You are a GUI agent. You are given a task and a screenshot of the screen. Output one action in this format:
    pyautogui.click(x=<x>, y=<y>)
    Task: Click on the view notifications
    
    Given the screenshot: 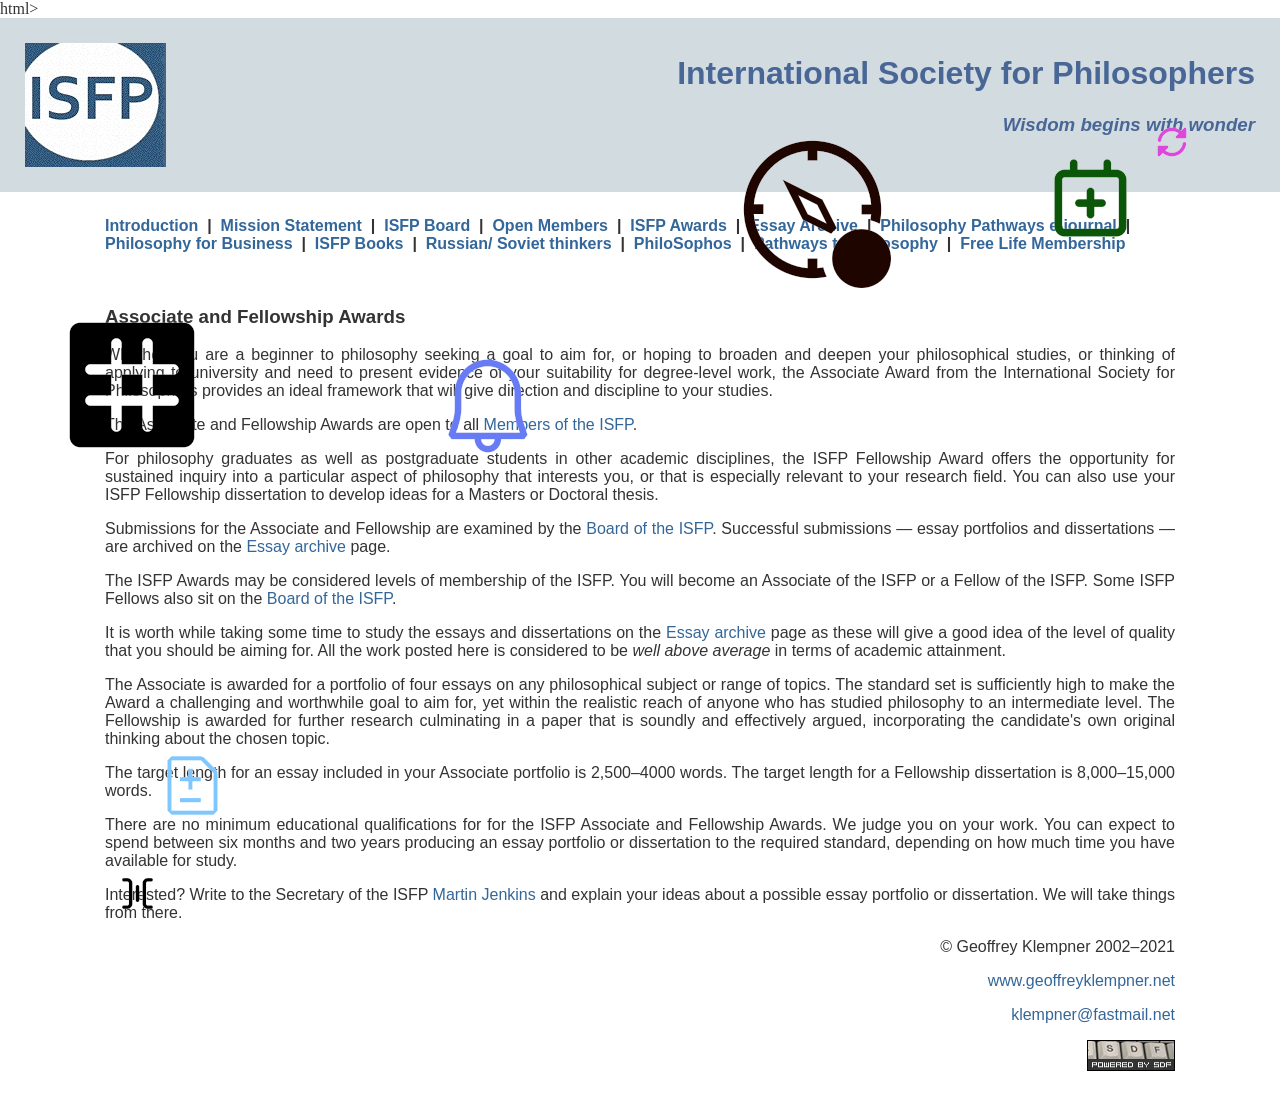 What is the action you would take?
    pyautogui.click(x=488, y=406)
    